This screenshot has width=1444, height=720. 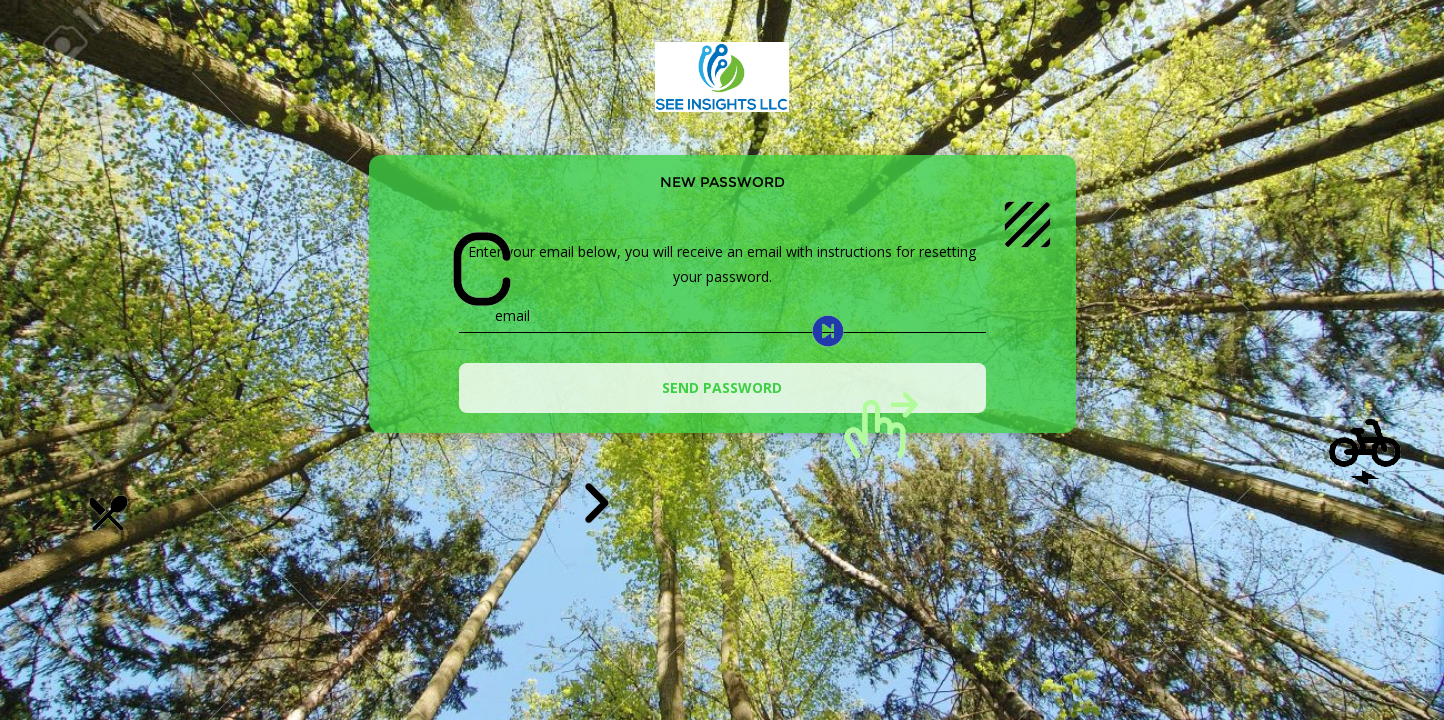 What do you see at coordinates (596, 503) in the screenshot?
I see `navigate to the next item or screen` at bounding box center [596, 503].